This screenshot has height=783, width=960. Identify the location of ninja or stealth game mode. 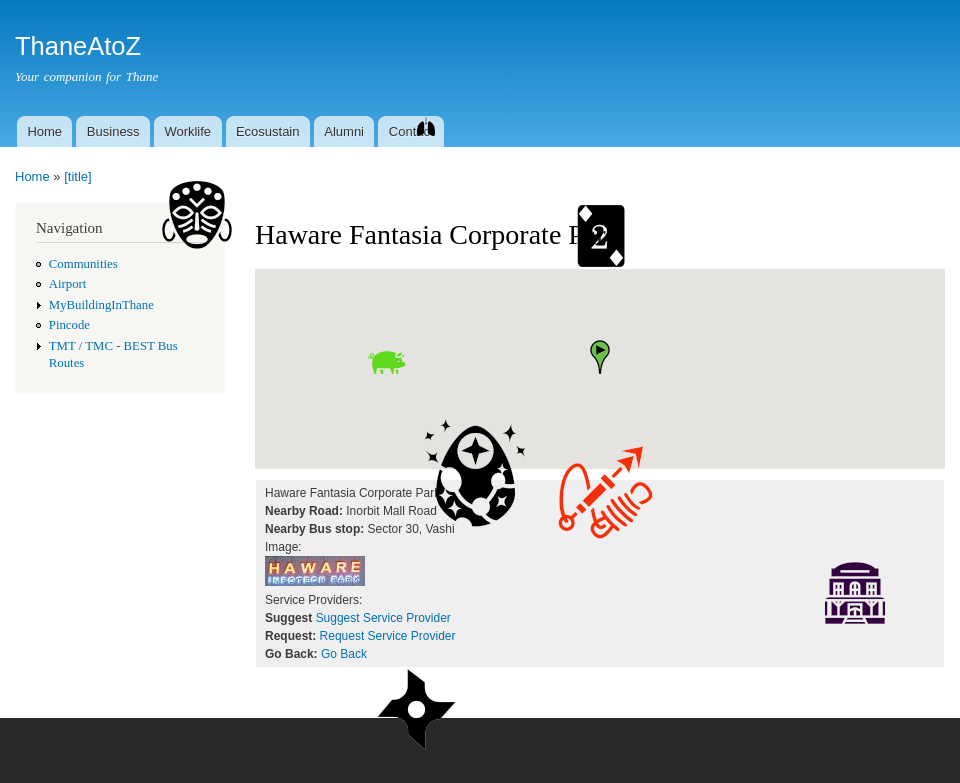
(416, 709).